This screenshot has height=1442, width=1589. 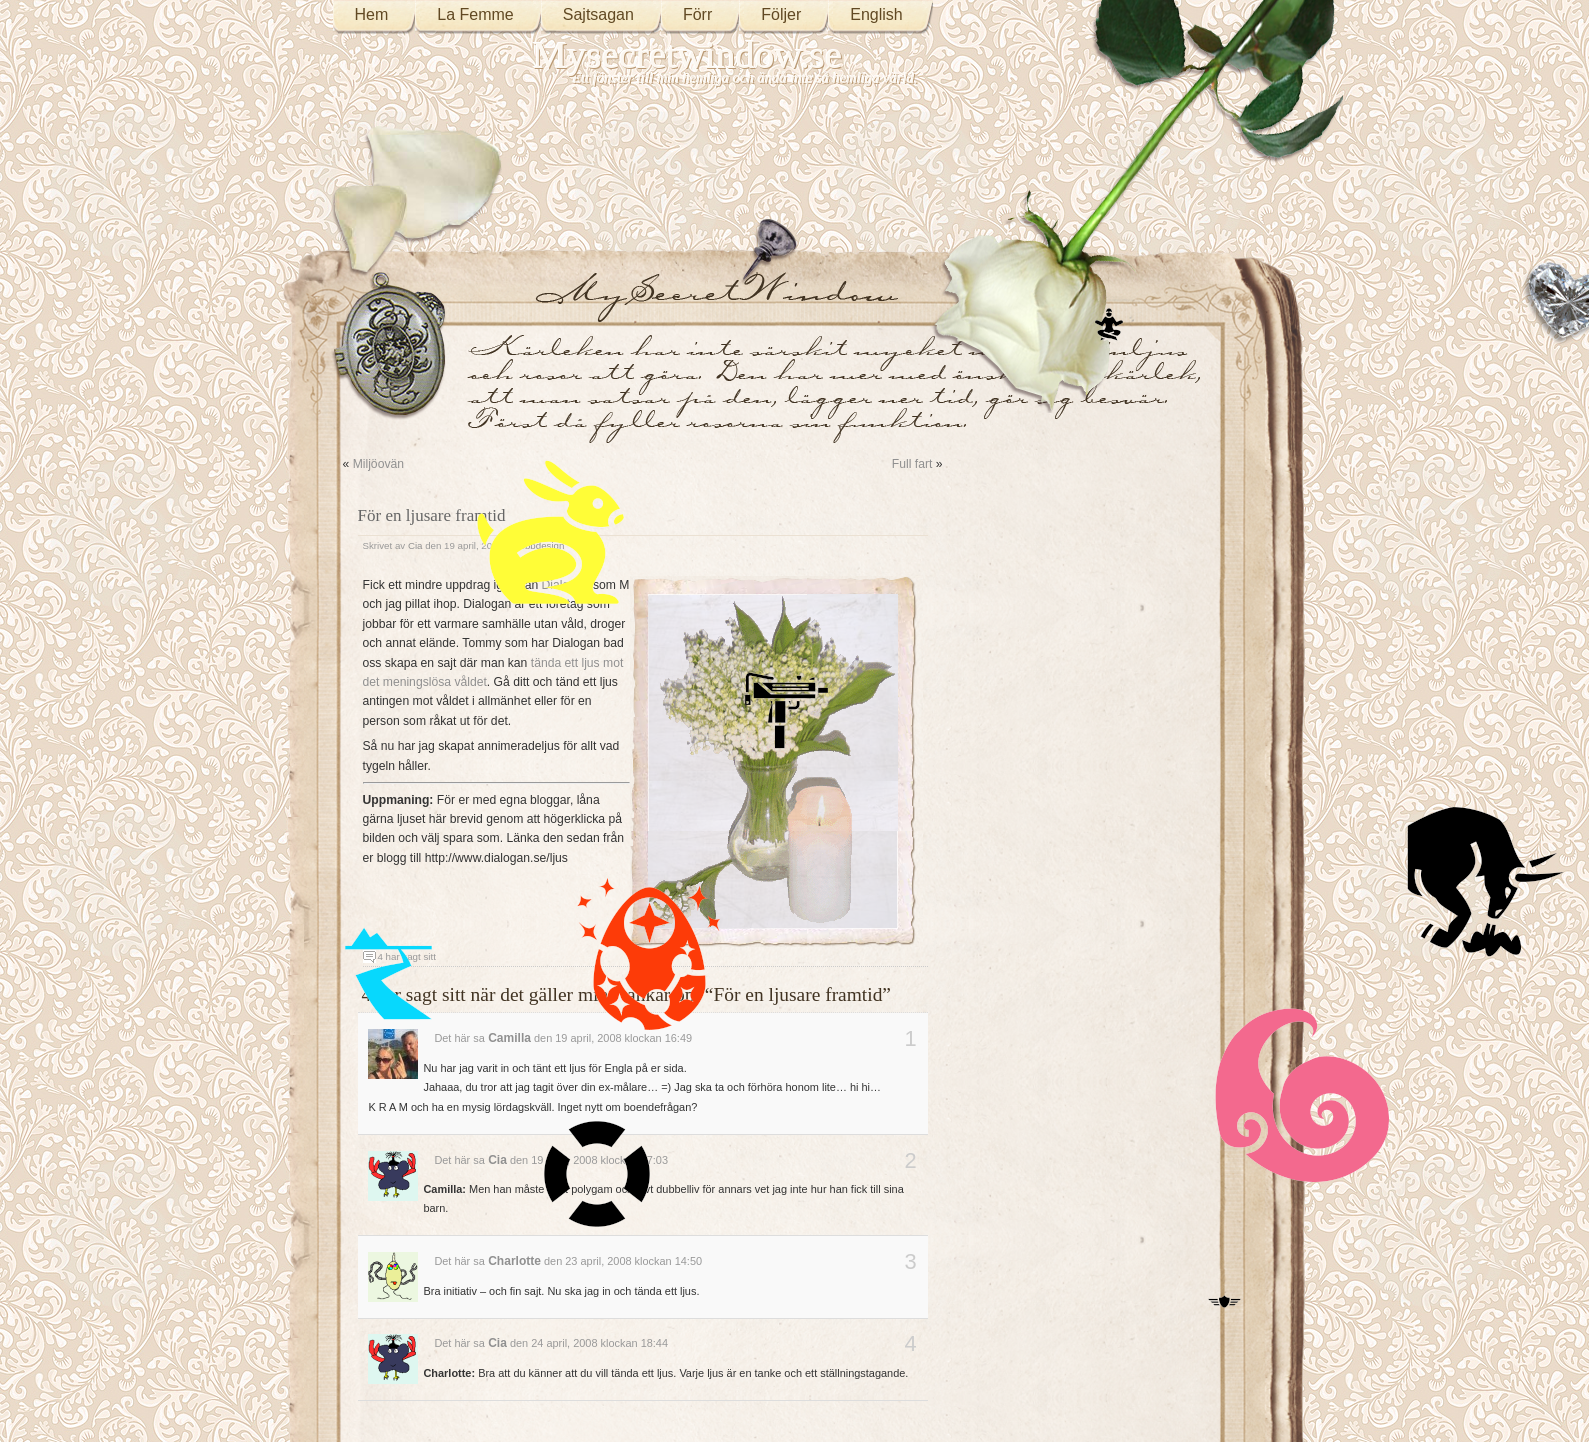 What do you see at coordinates (1224, 1301) in the screenshot?
I see `air force or military aviation badge` at bounding box center [1224, 1301].